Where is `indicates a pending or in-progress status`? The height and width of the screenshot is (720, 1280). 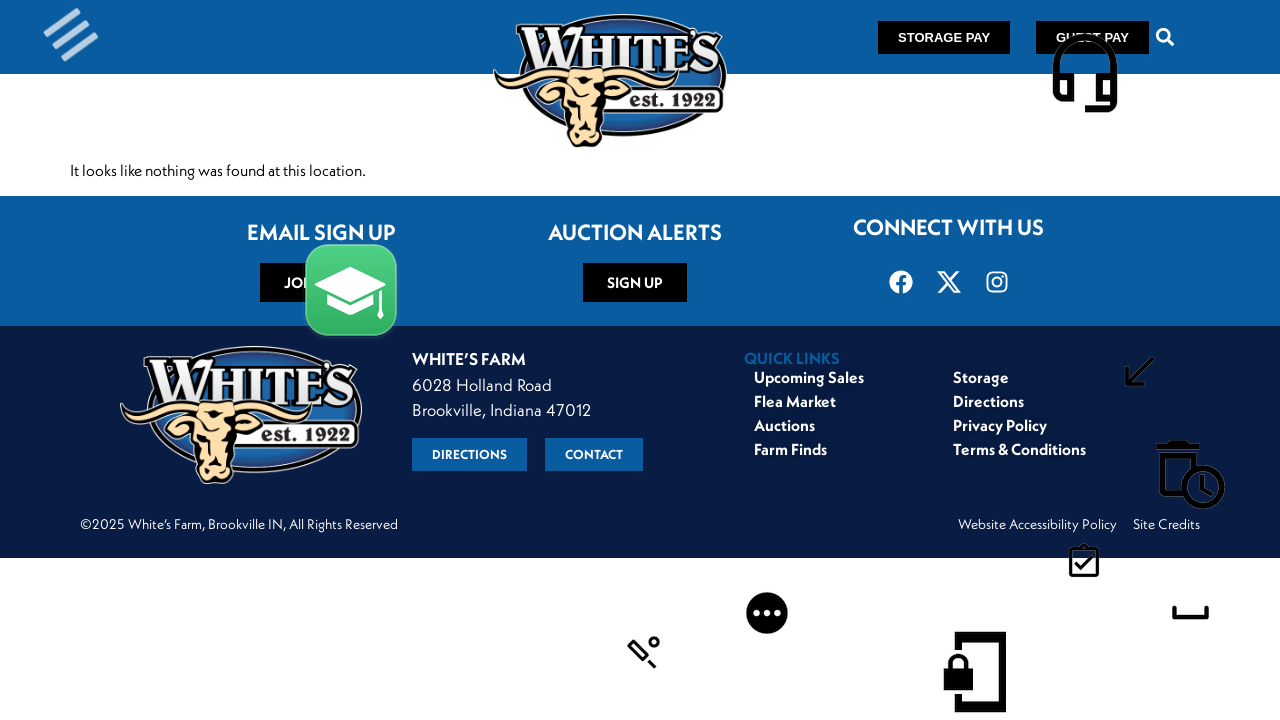 indicates a pending or in-progress status is located at coordinates (767, 613).